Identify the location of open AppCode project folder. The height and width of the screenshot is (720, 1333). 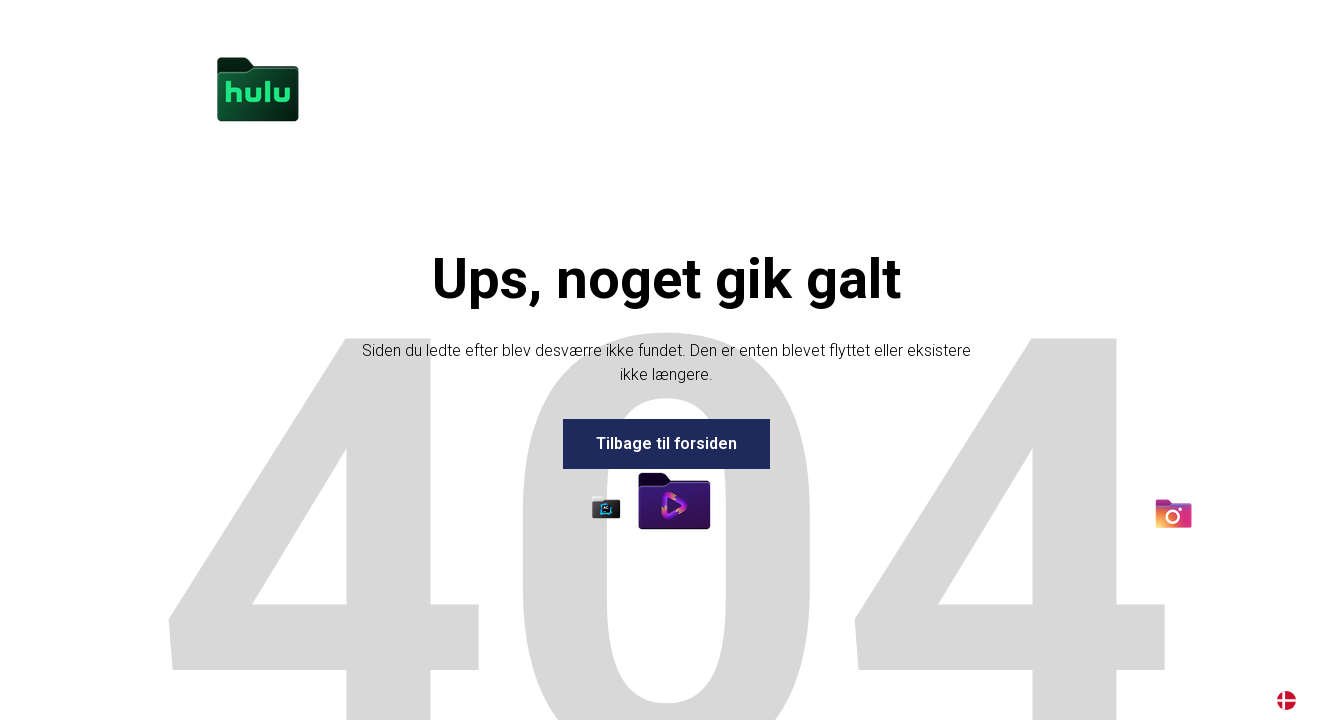
(606, 508).